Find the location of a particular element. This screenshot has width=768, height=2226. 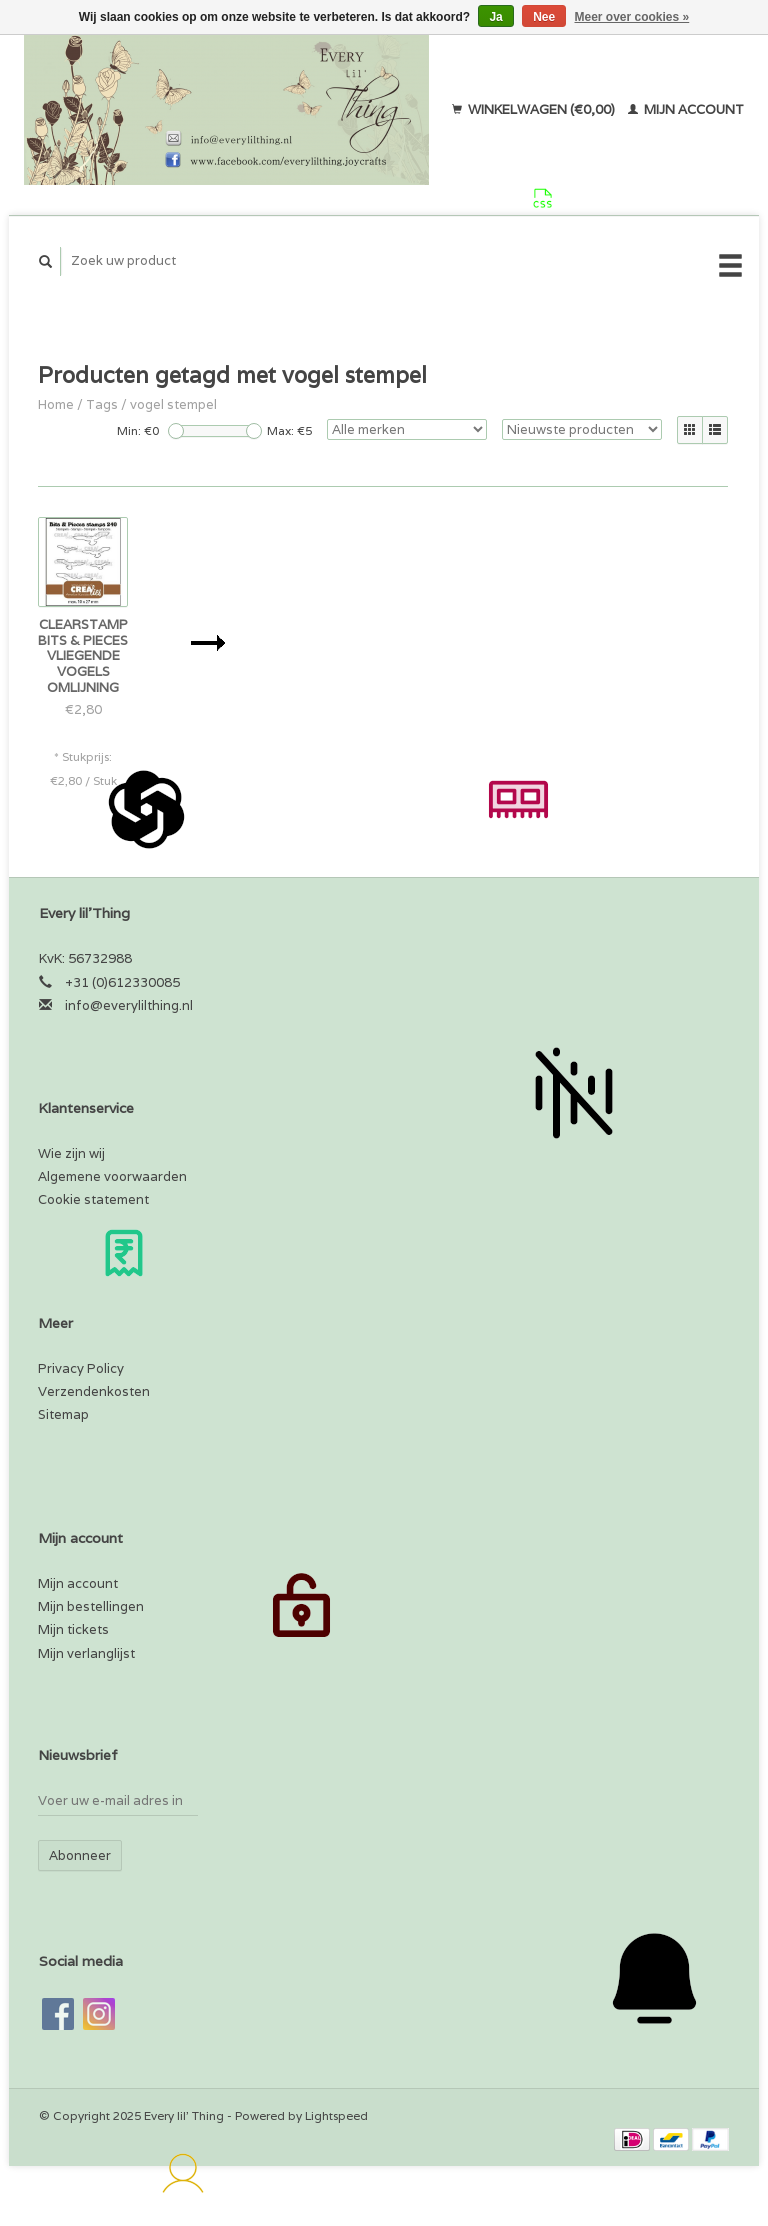

view receipt or transaction in rupees is located at coordinates (124, 1253).